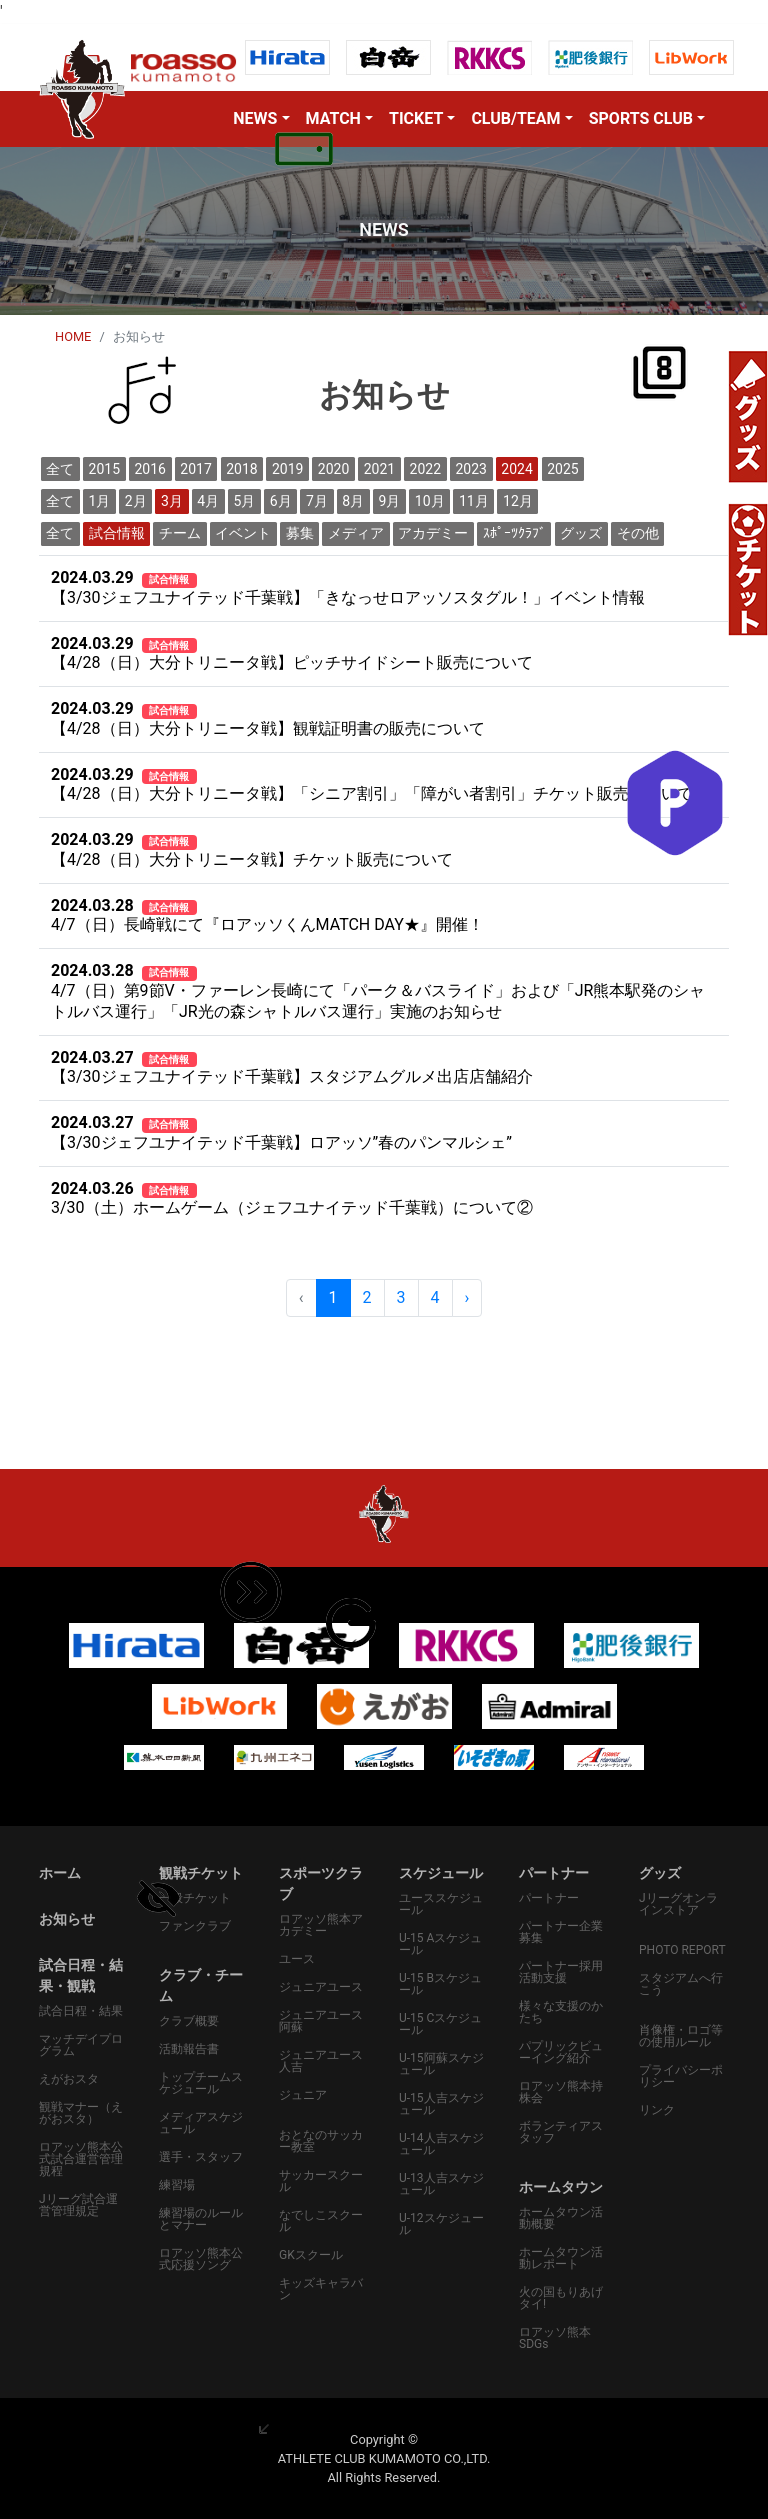 Image resolution: width=768 pixels, height=2519 pixels. What do you see at coordinates (304, 149) in the screenshot?
I see `access local storage or disk drive` at bounding box center [304, 149].